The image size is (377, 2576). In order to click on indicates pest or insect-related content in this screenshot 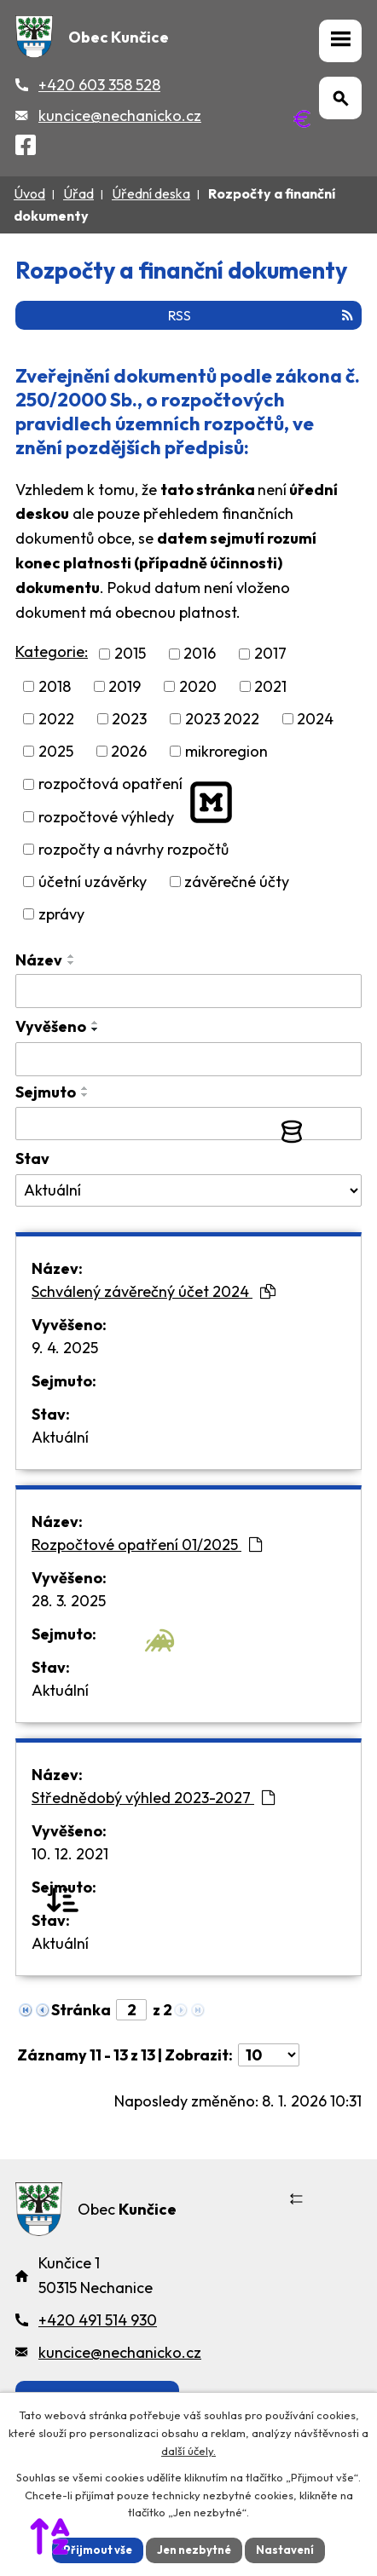, I will do `click(160, 1640)`.